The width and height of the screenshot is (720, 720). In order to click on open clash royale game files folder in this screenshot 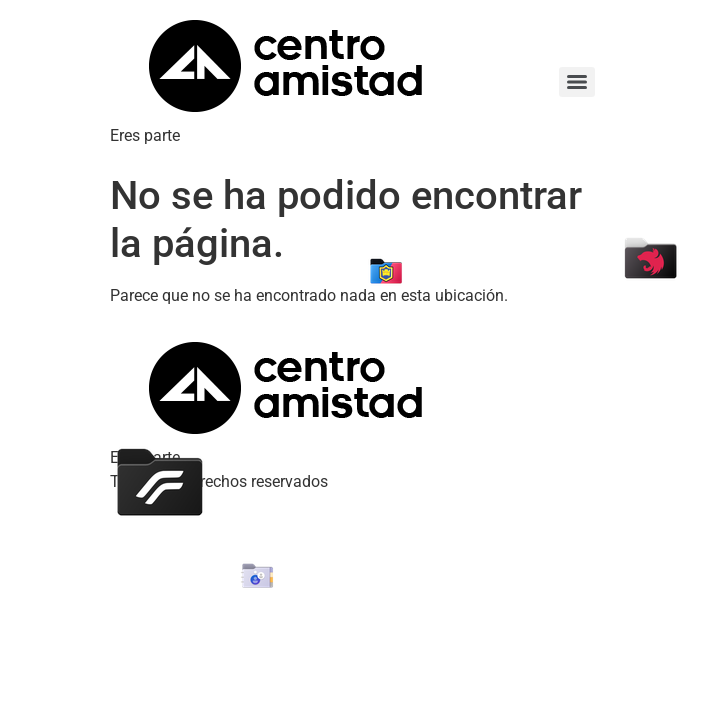, I will do `click(386, 272)`.